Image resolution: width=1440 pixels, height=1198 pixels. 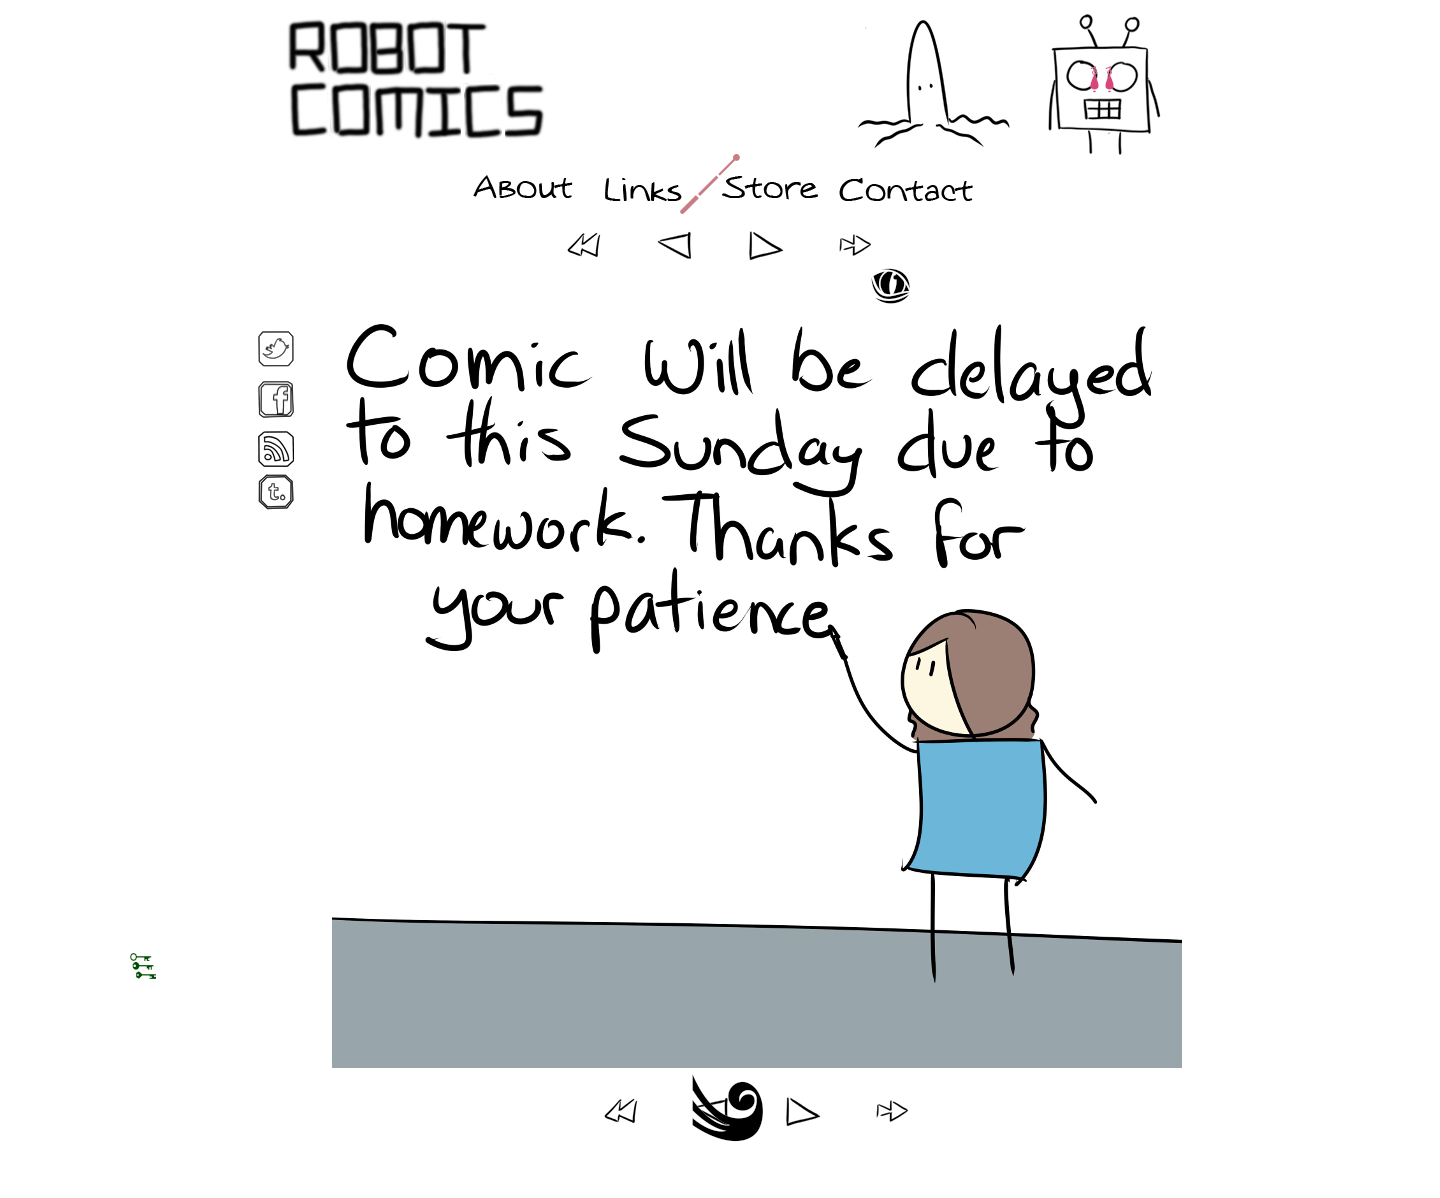 What do you see at coordinates (890, 285) in the screenshot?
I see `activate beast vision or predator sense mode` at bounding box center [890, 285].